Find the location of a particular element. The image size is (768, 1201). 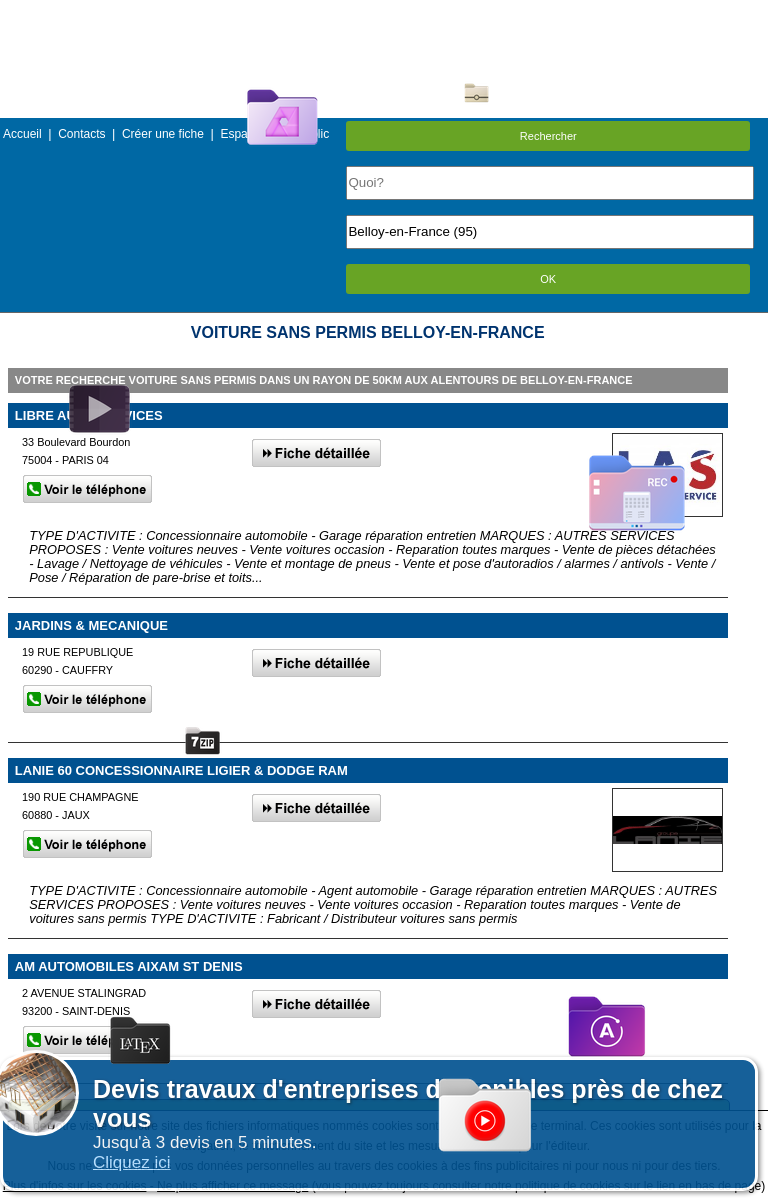

open affinity photo project files folder is located at coordinates (282, 119).